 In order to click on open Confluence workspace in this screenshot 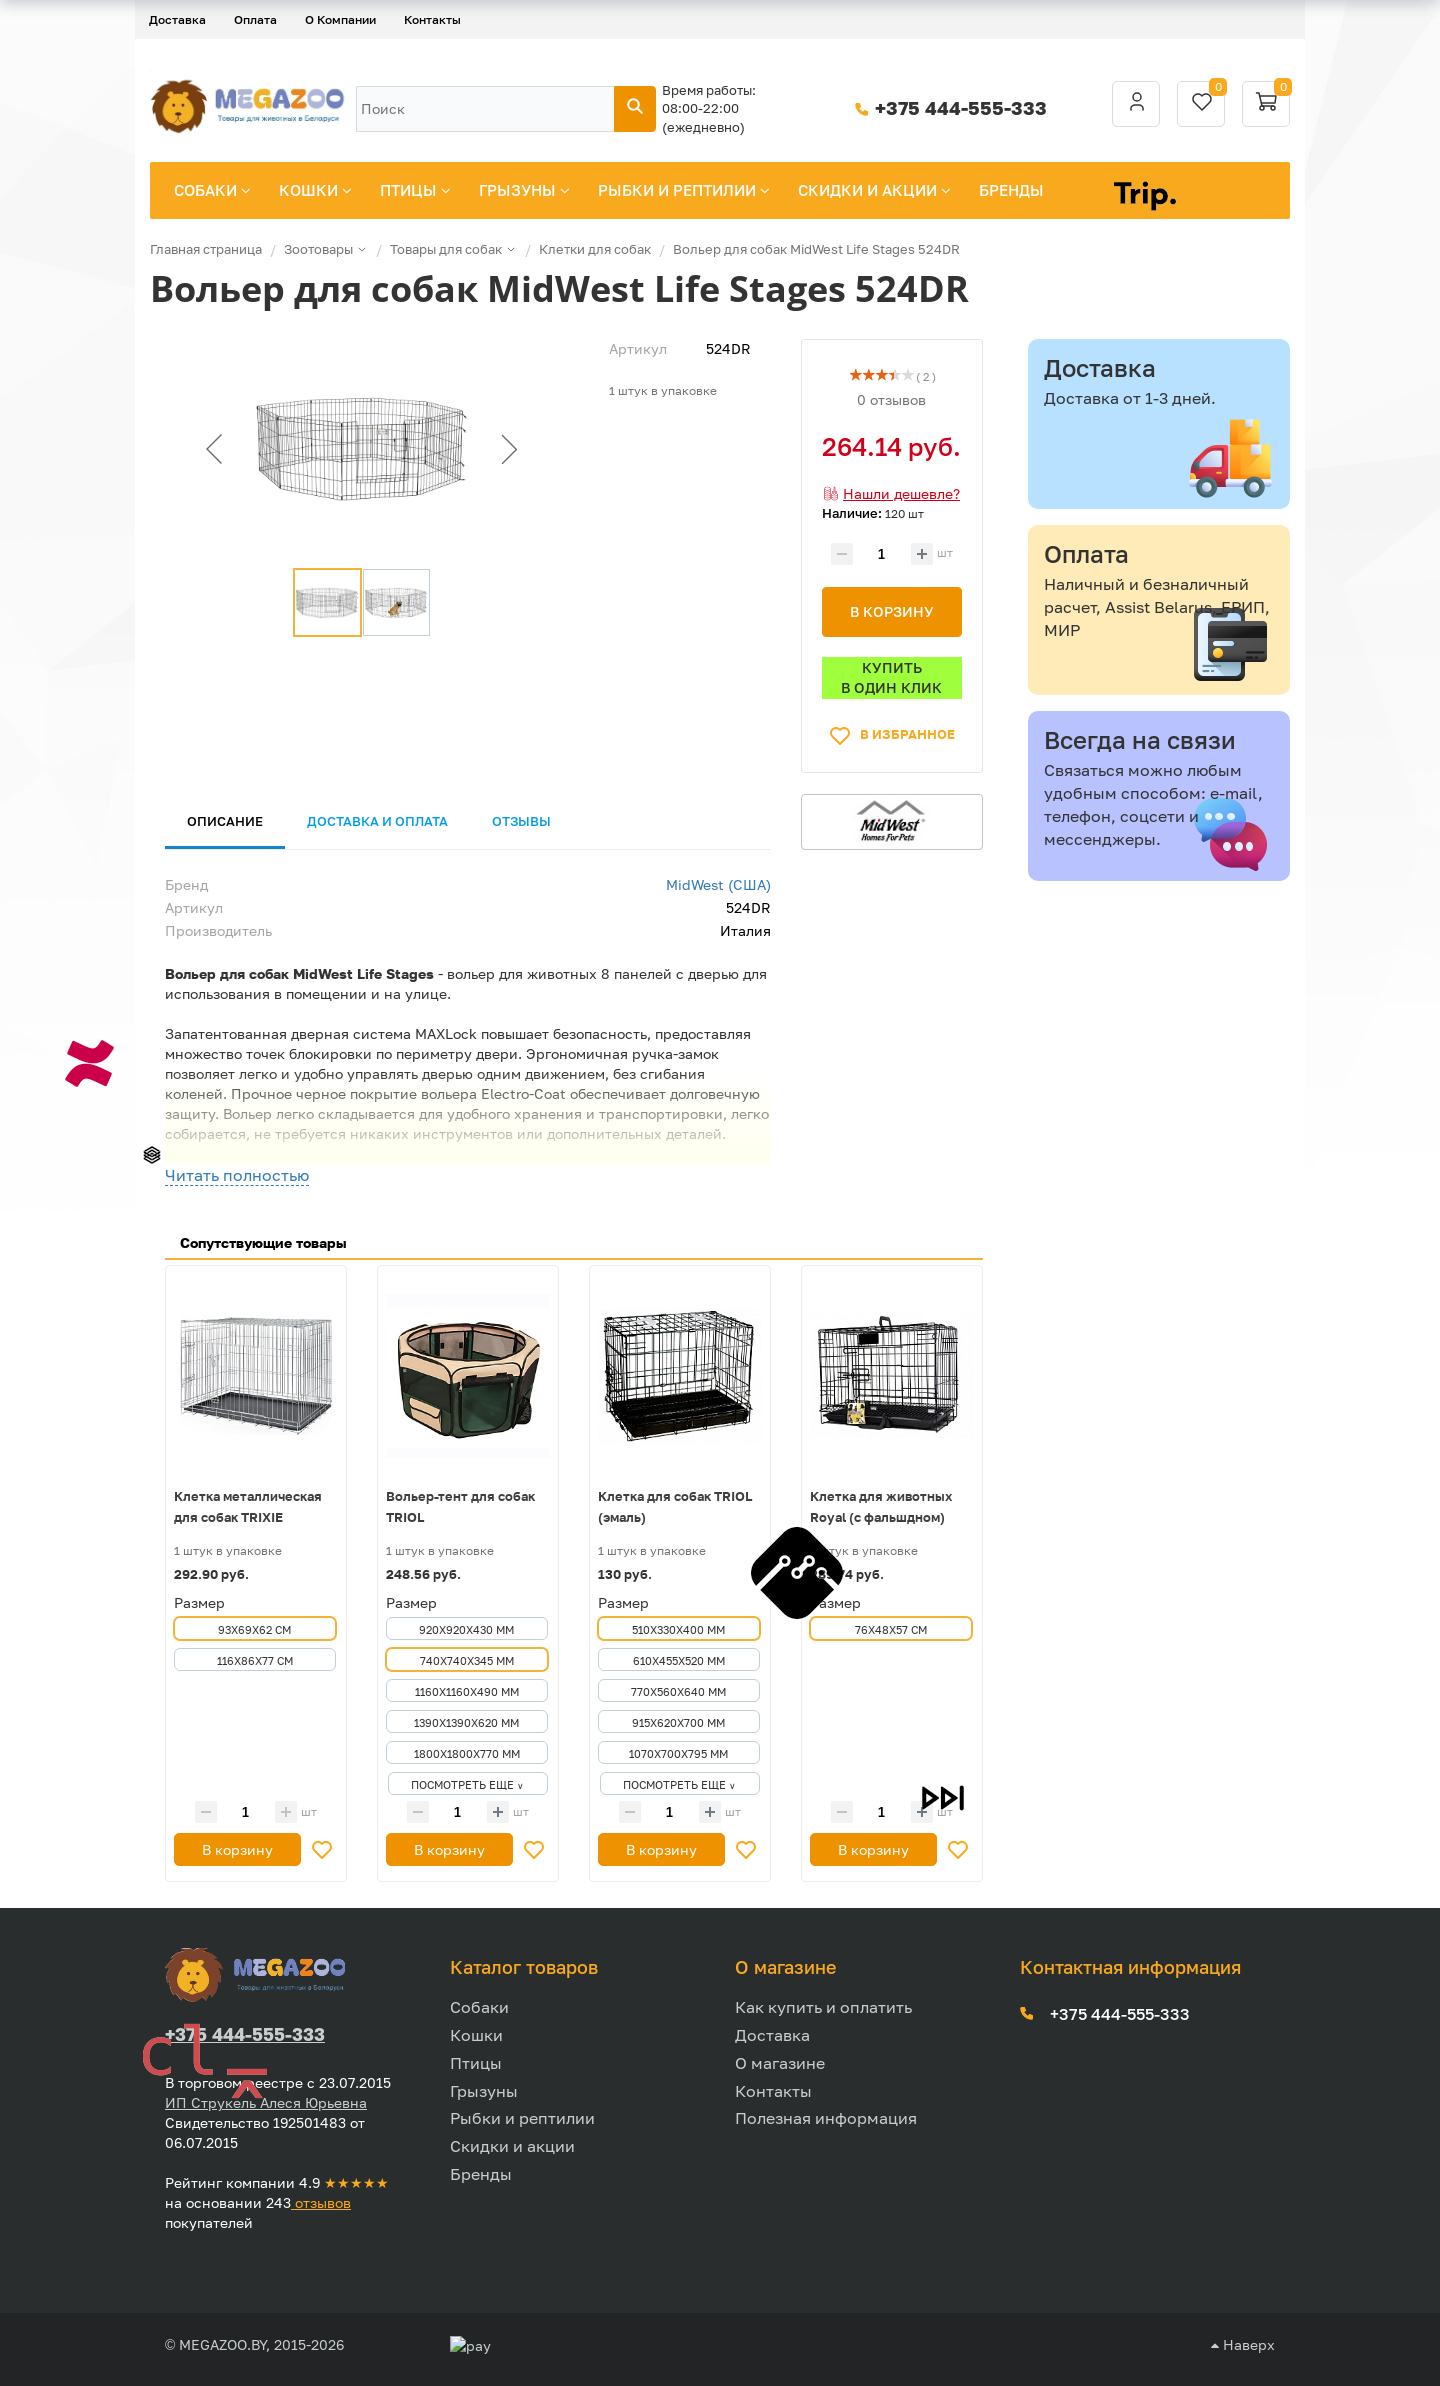, I will do `click(89, 1063)`.